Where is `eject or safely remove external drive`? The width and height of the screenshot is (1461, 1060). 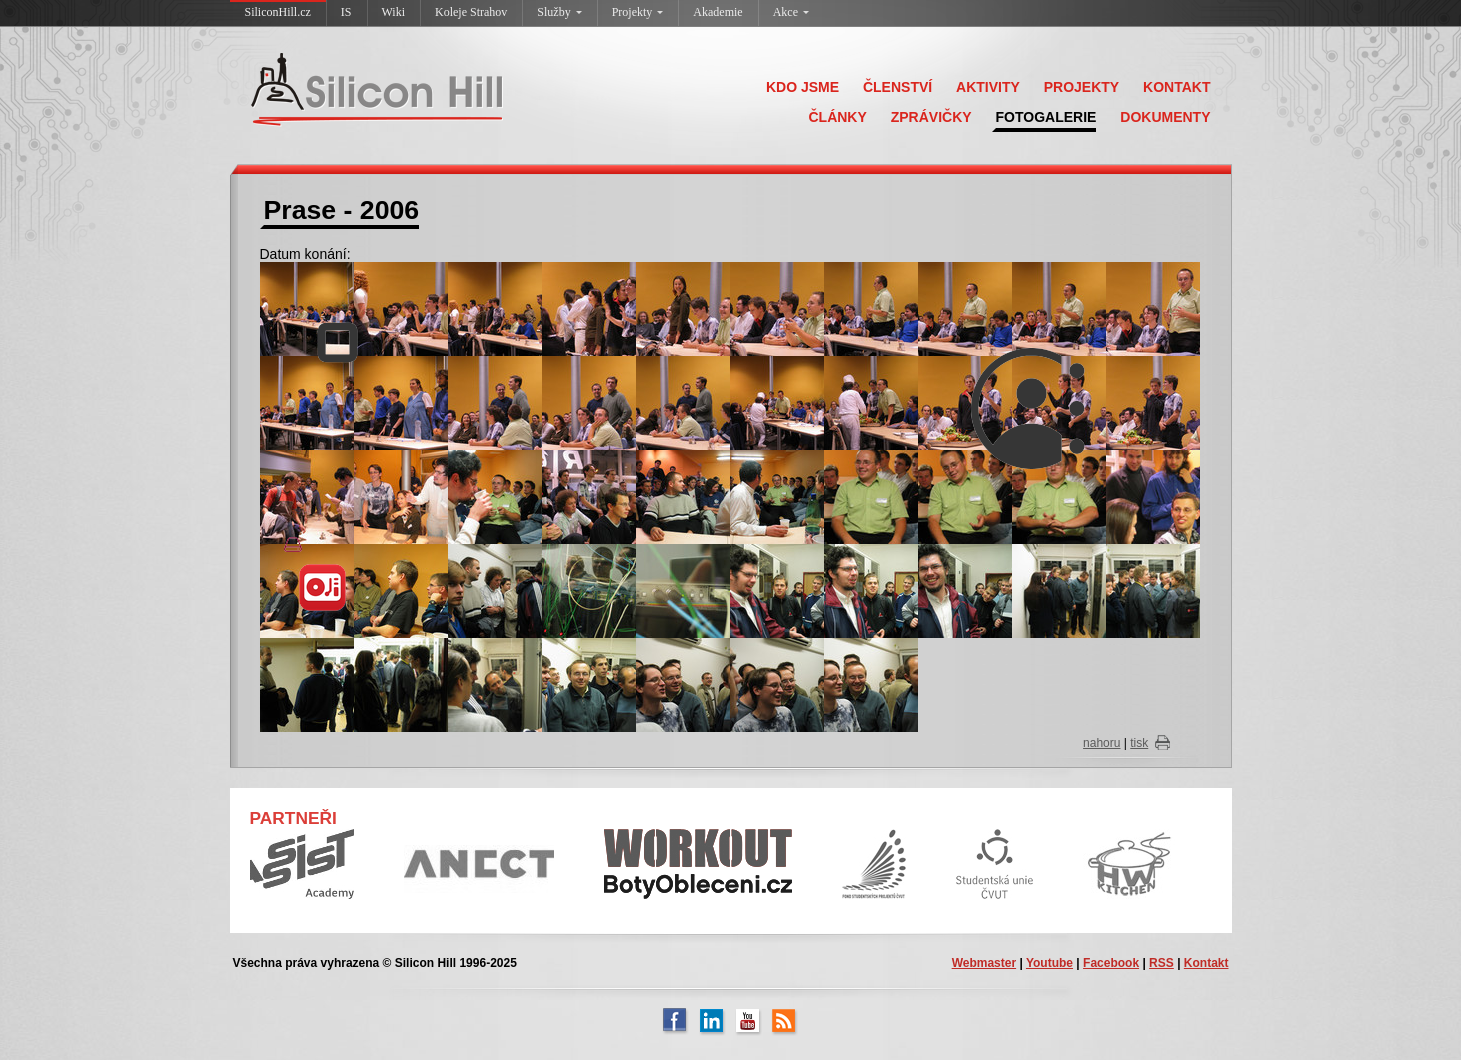 eject or safely remove external drive is located at coordinates (293, 544).